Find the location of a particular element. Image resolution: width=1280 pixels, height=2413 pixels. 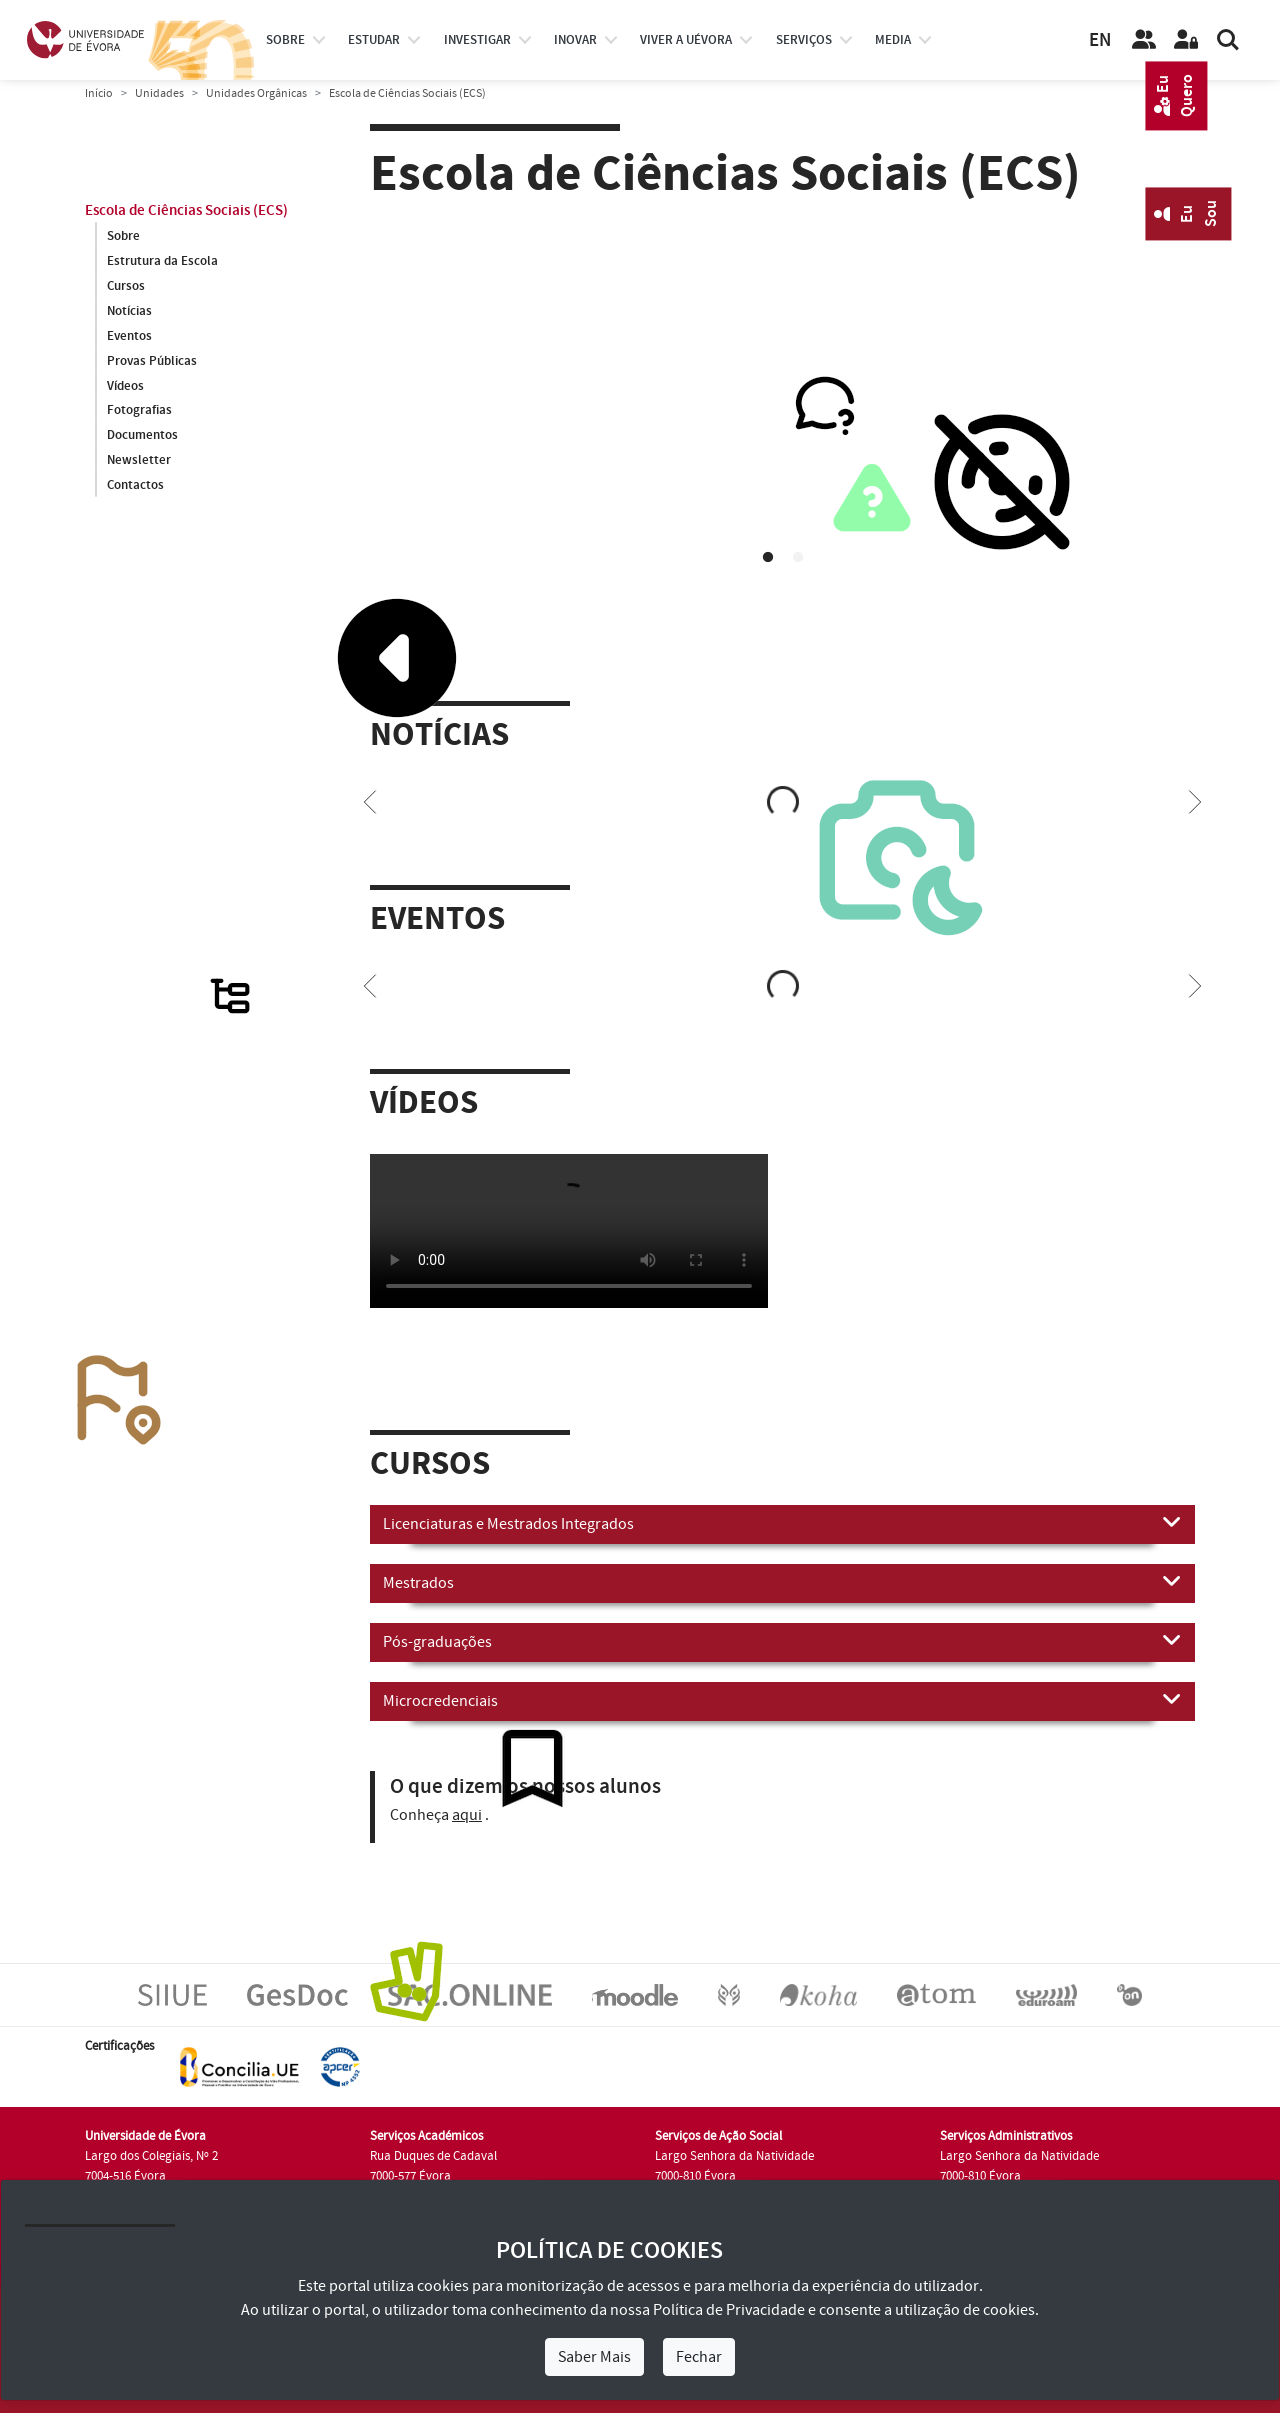

view subtasks within a project is located at coordinates (230, 996).